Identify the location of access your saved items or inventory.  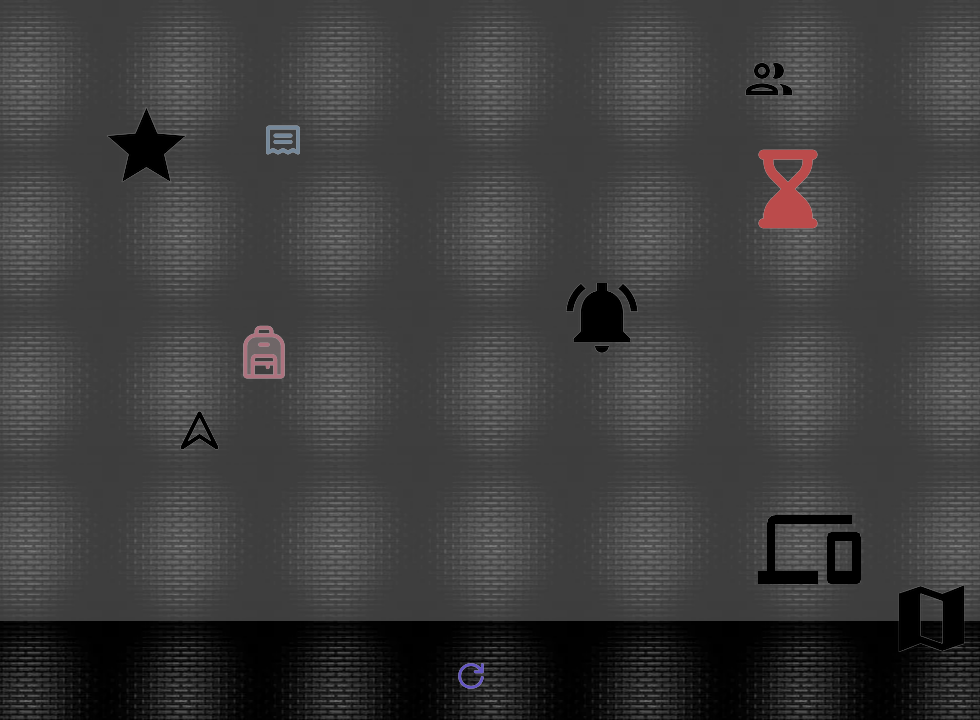
(264, 354).